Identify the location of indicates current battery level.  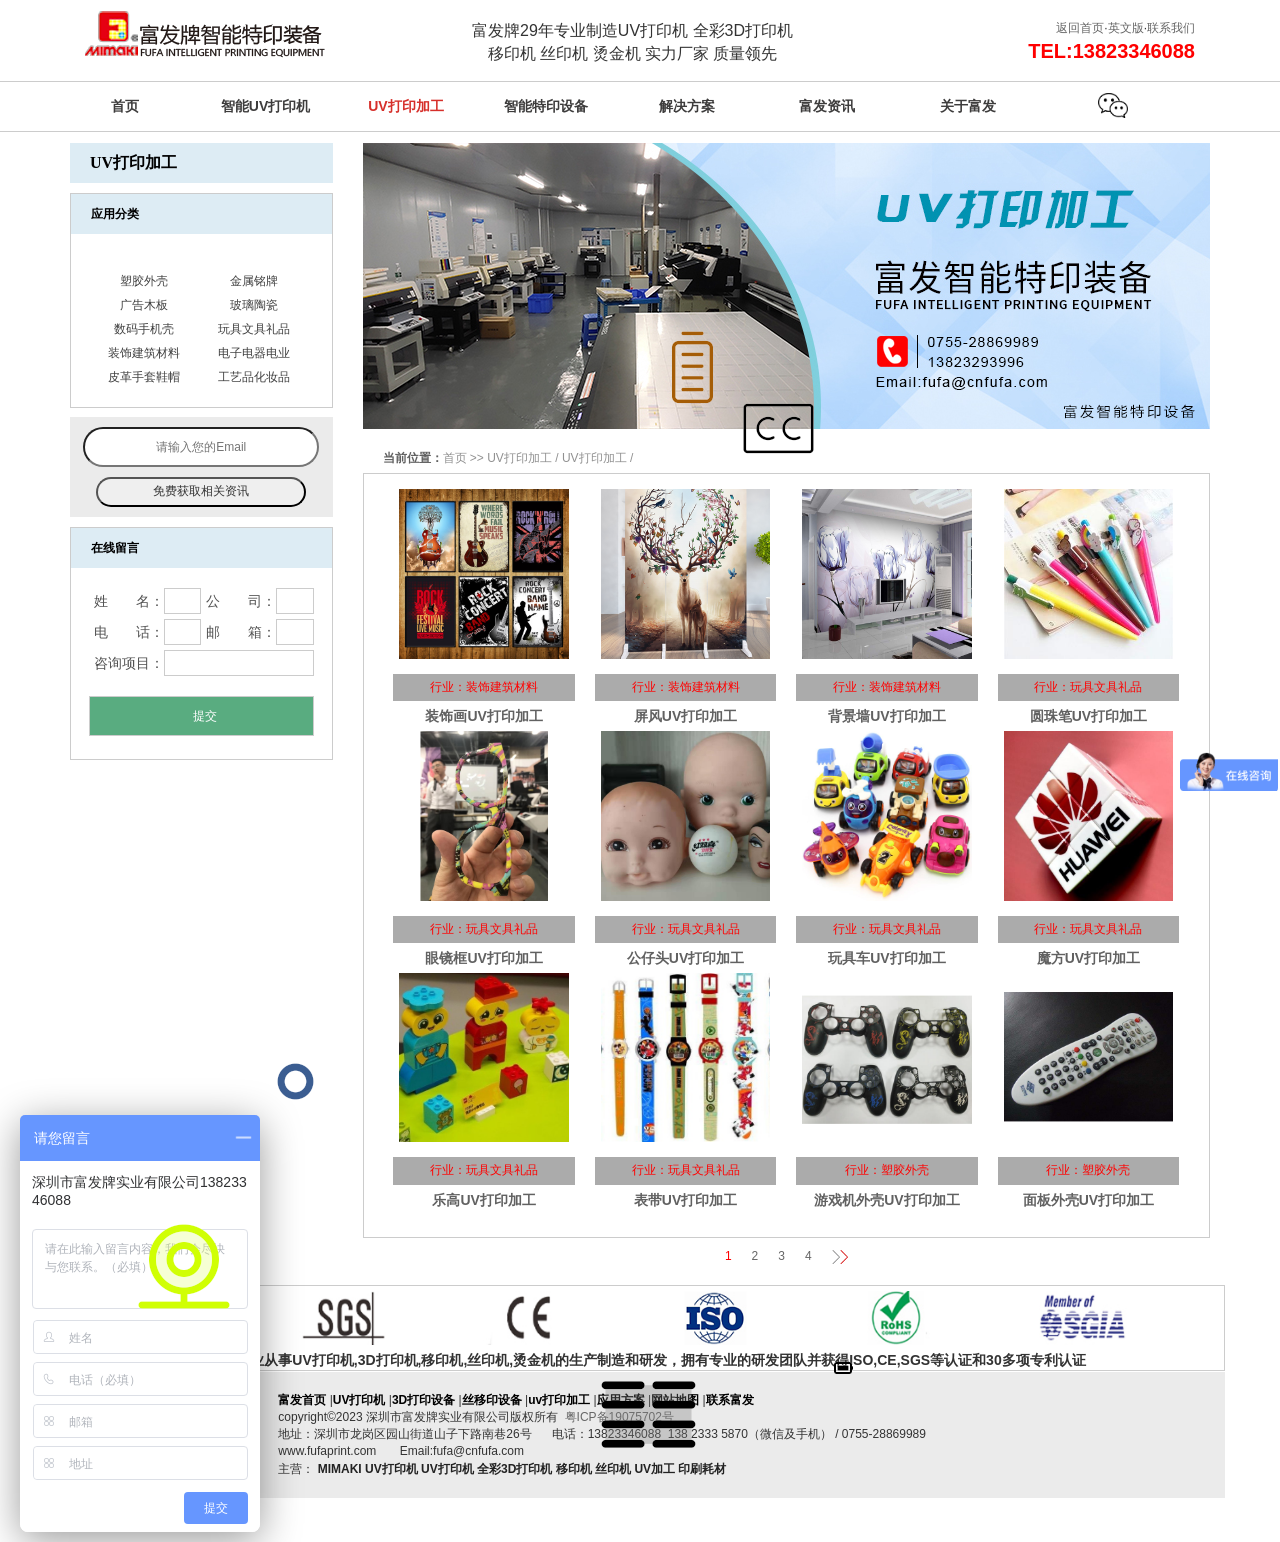
(843, 1368).